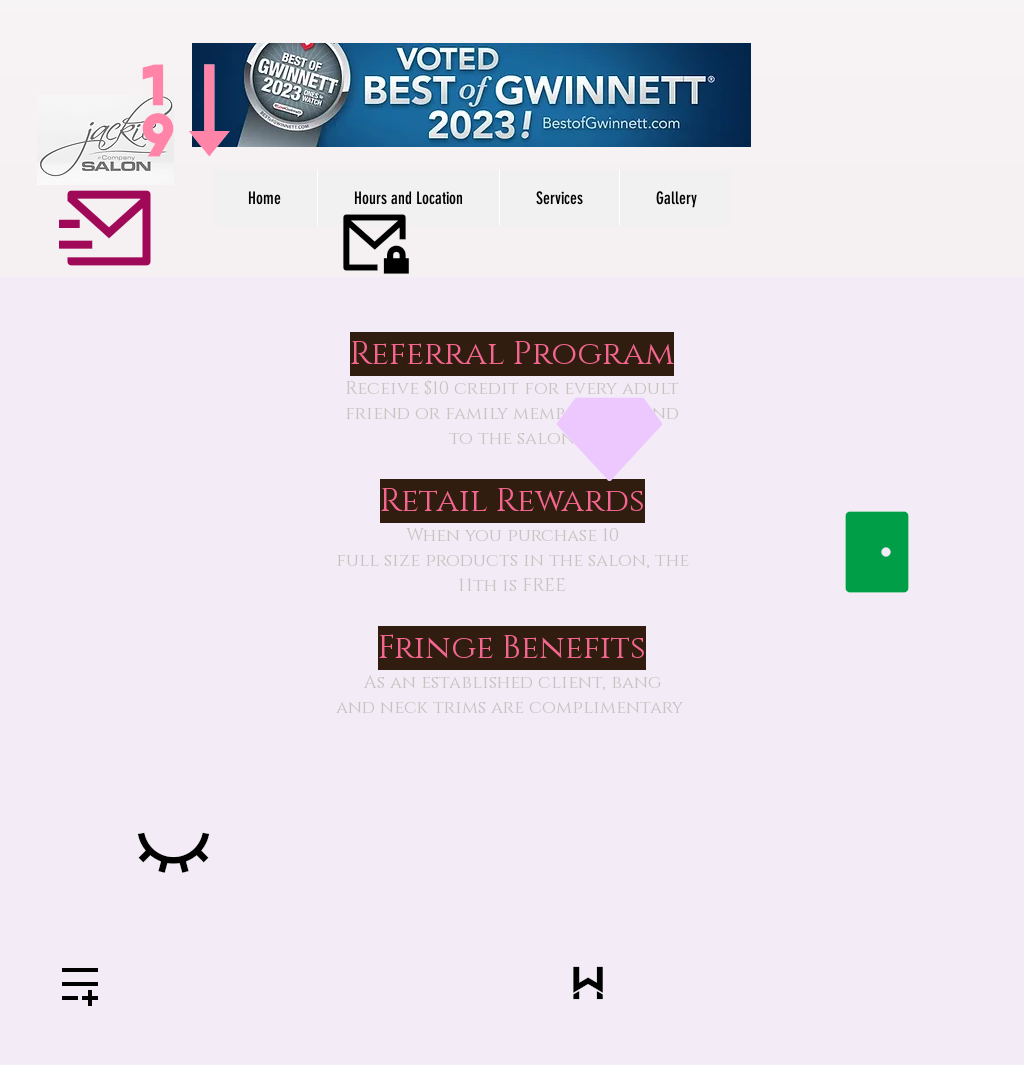 This screenshot has width=1024, height=1065. I want to click on hide password or sensitive content, so click(173, 850).